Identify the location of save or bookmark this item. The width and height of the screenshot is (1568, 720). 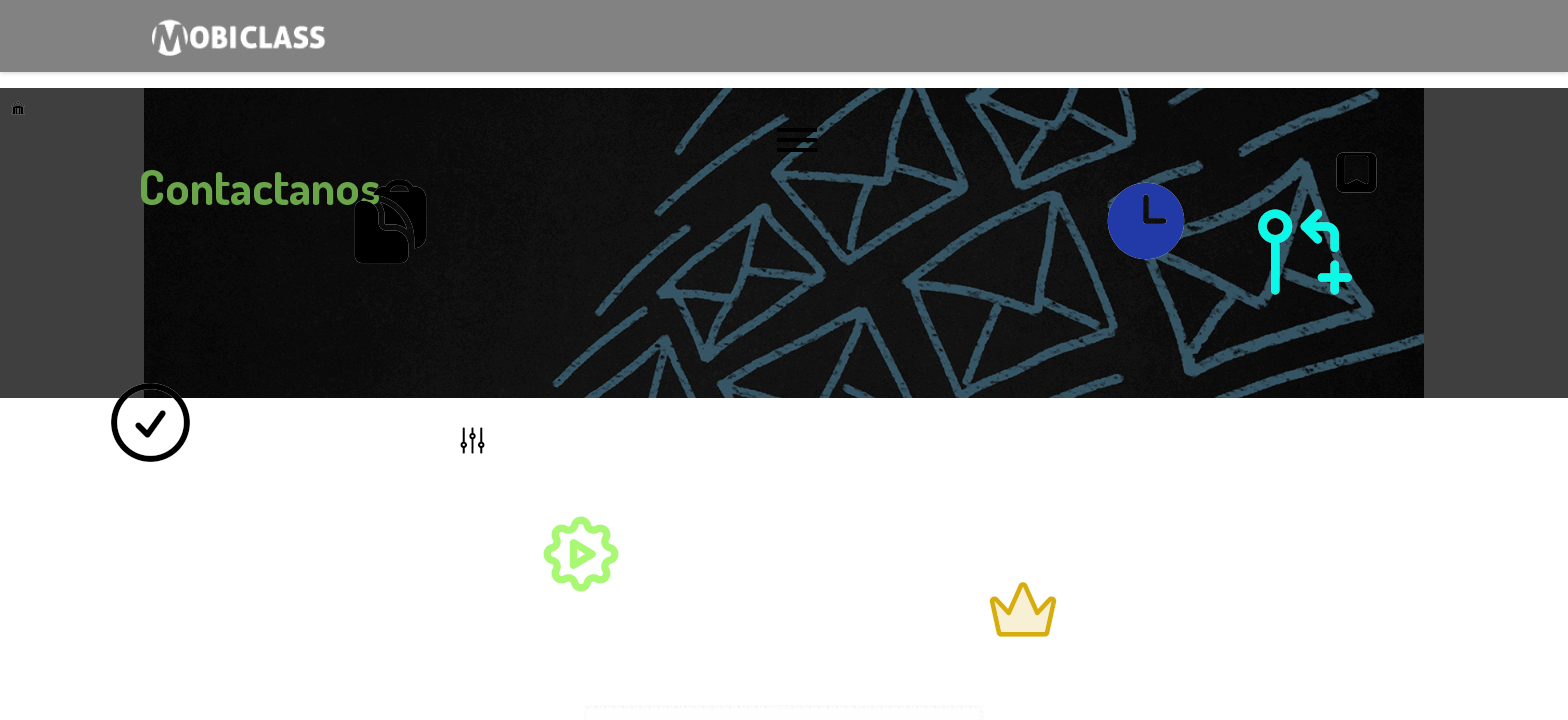
(1356, 172).